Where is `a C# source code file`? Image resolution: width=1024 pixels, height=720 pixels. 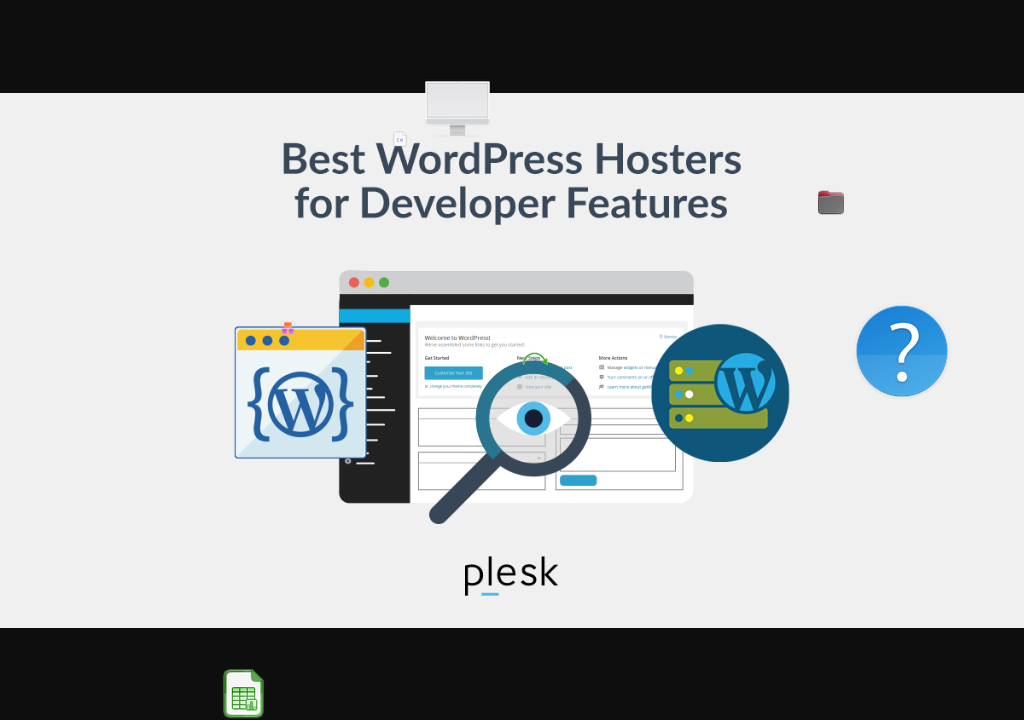 a C# source code file is located at coordinates (400, 139).